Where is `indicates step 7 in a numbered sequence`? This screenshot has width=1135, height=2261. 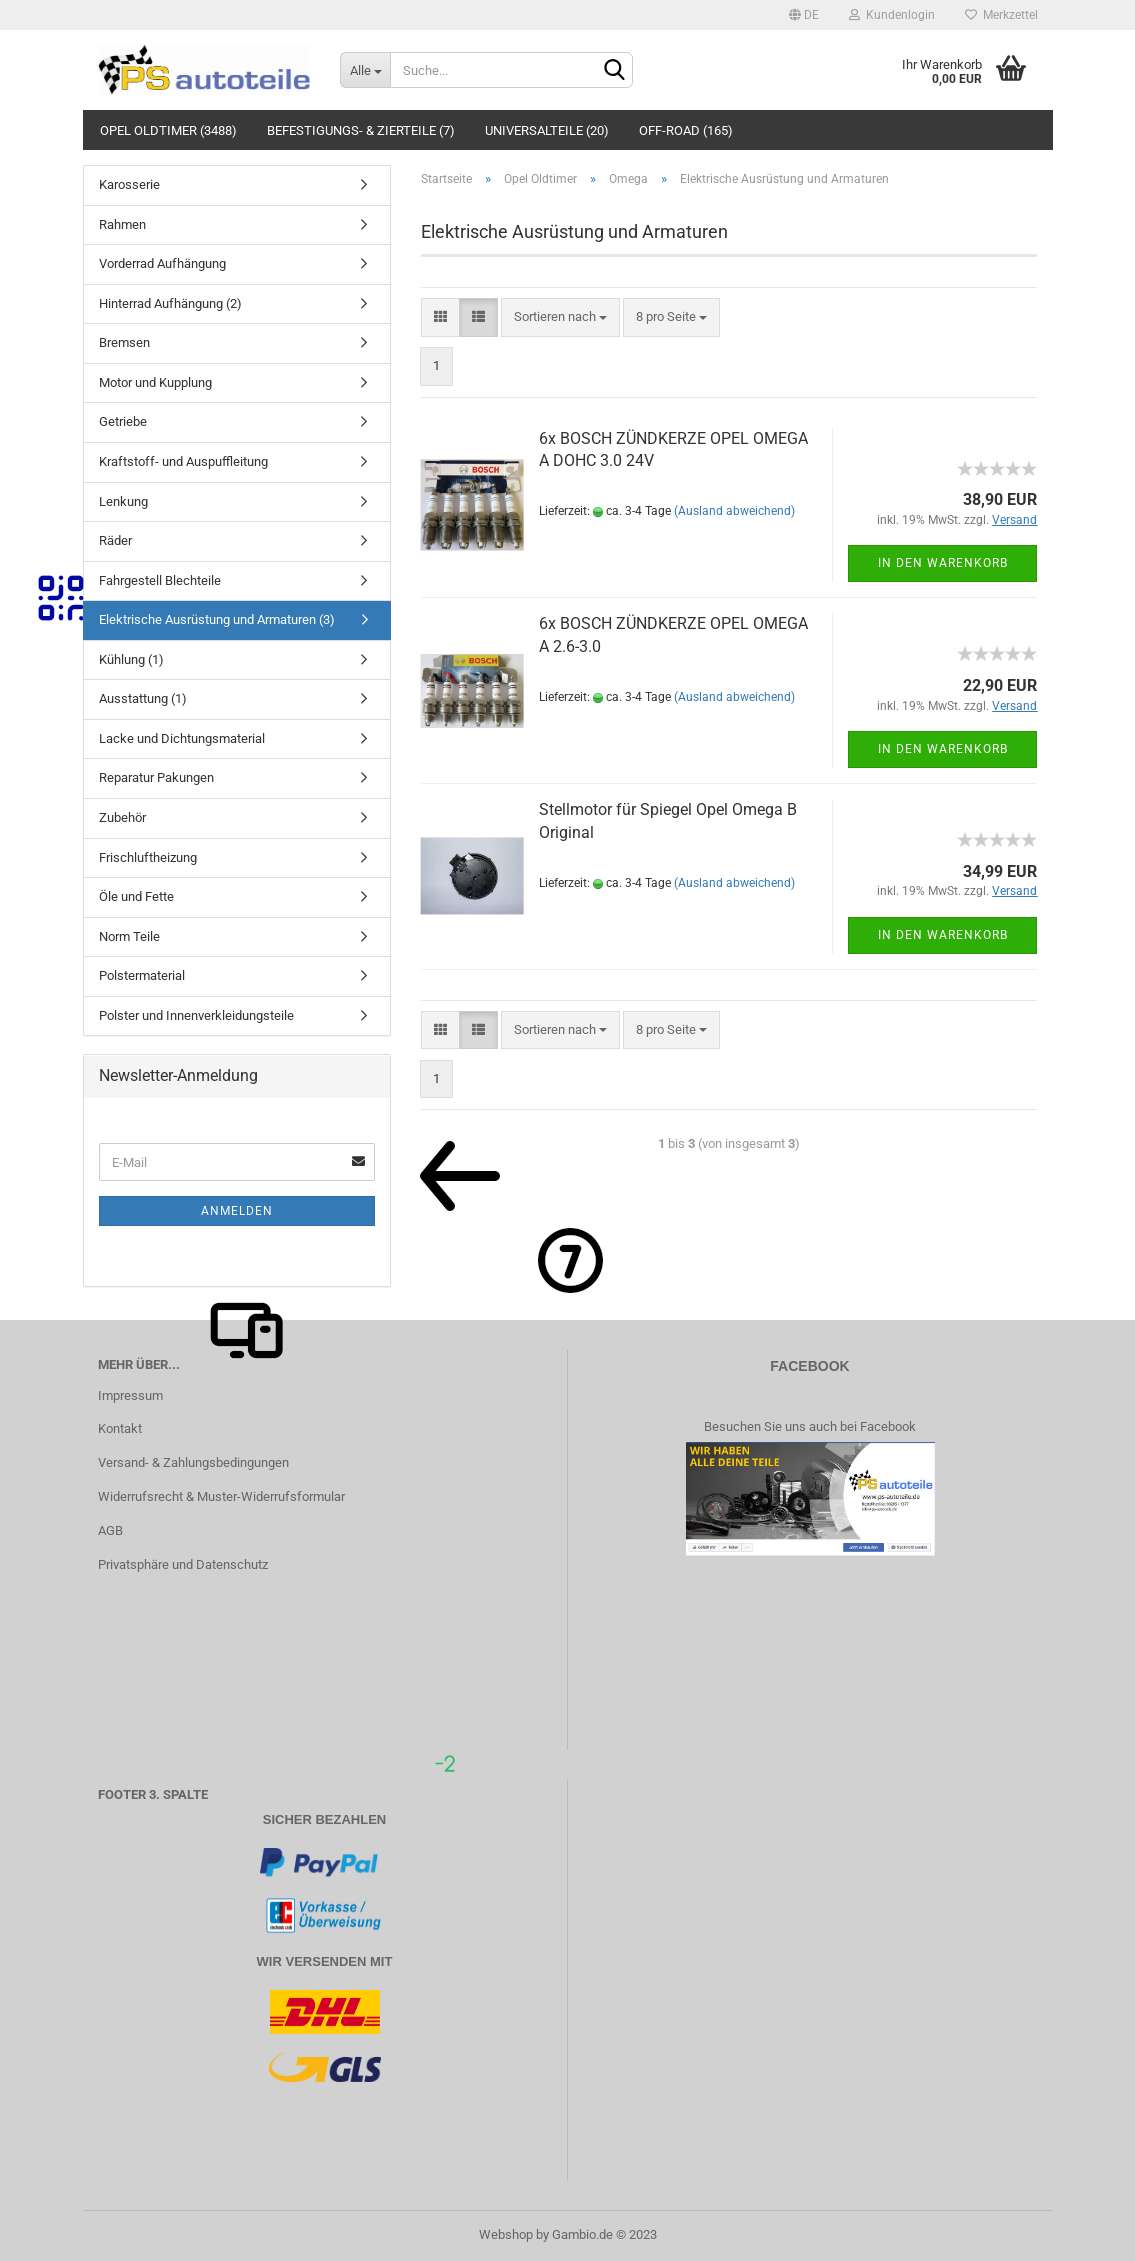 indicates step 7 in a numbered sequence is located at coordinates (570, 1260).